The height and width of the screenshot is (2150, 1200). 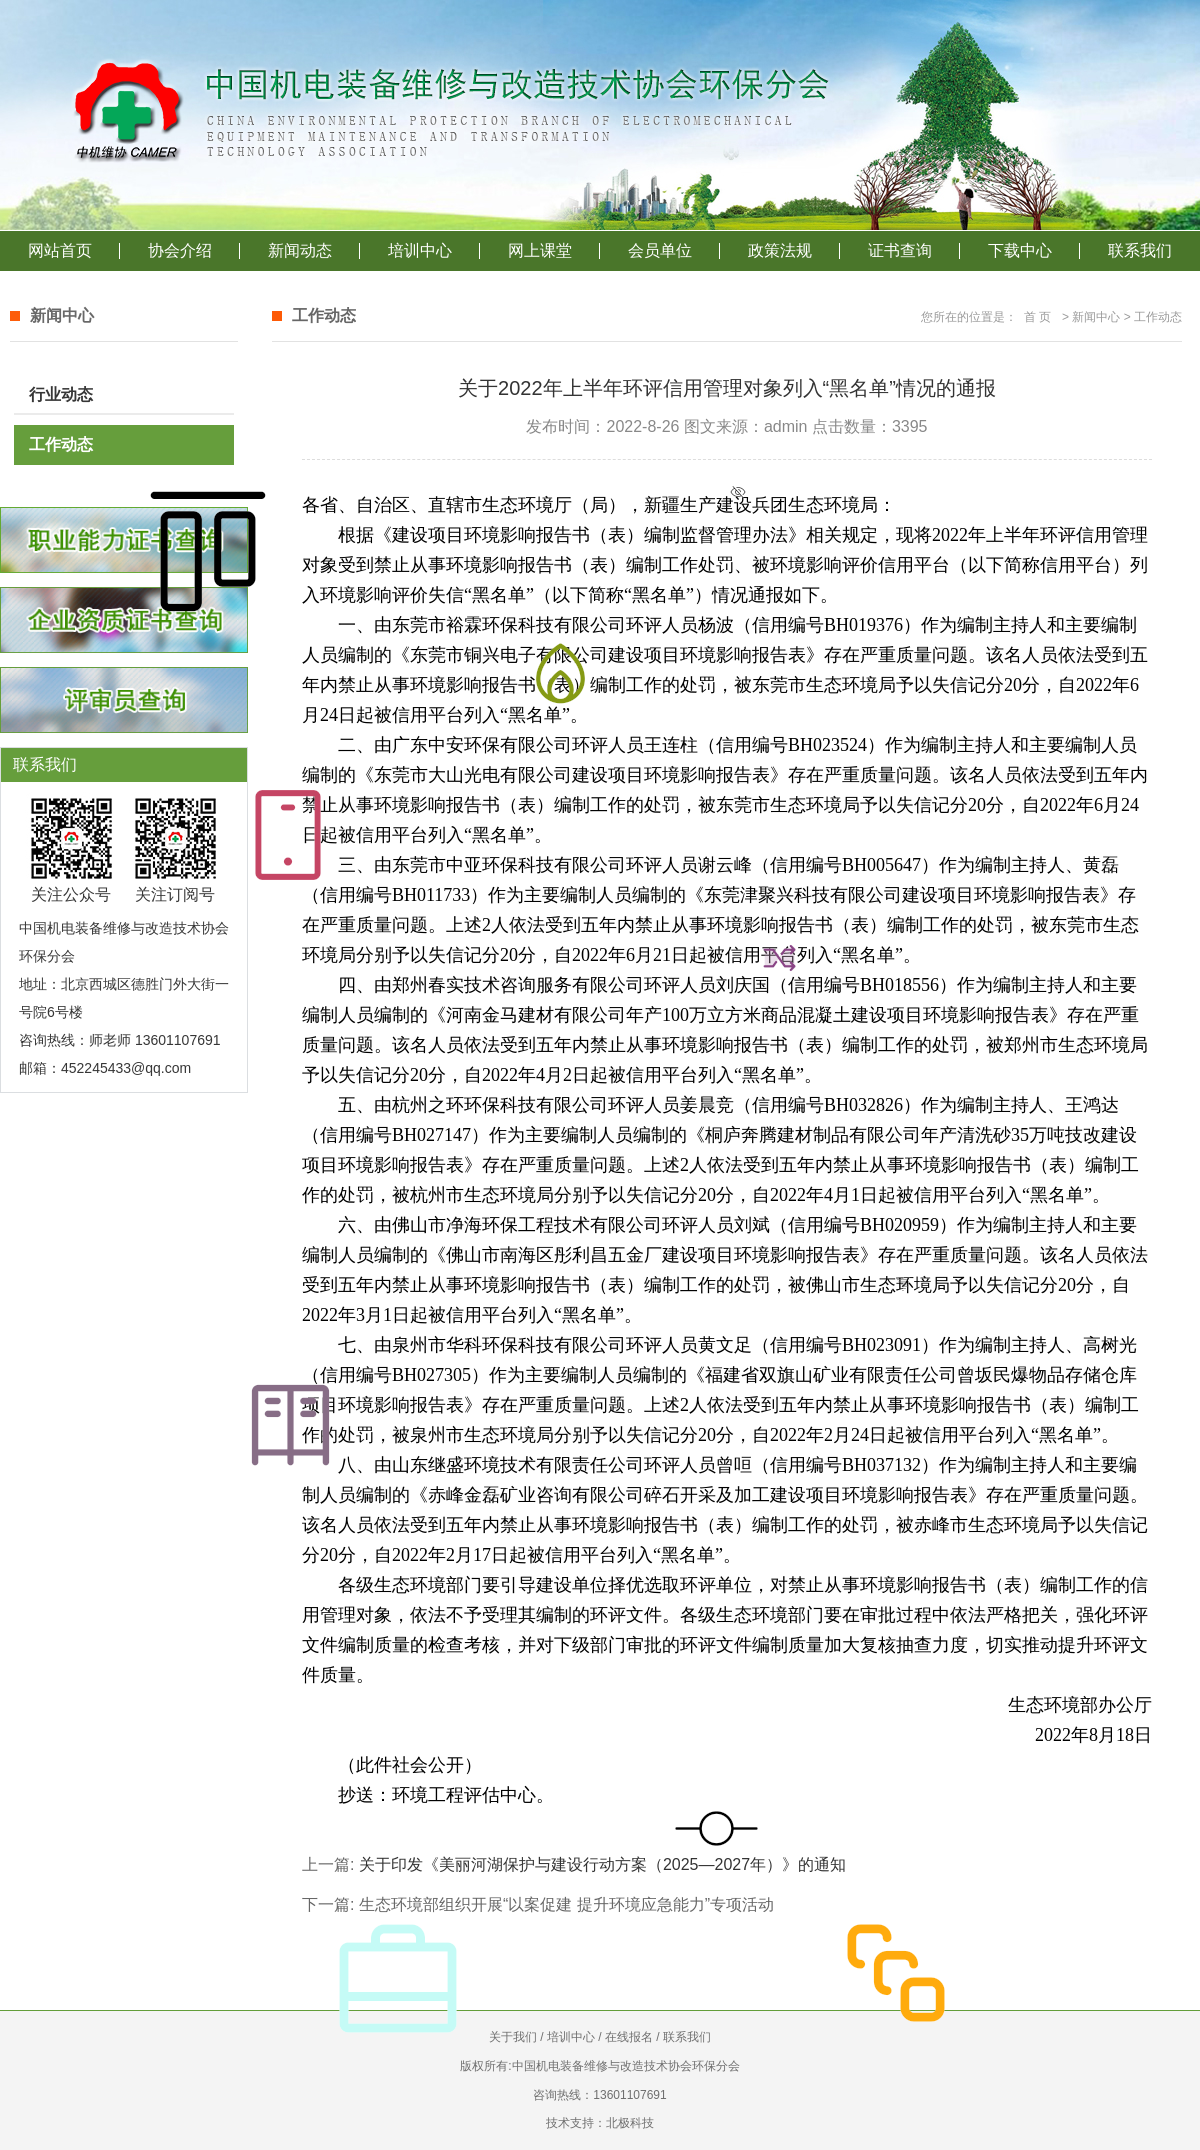 What do you see at coordinates (290, 1423) in the screenshot?
I see `access storage lockers` at bounding box center [290, 1423].